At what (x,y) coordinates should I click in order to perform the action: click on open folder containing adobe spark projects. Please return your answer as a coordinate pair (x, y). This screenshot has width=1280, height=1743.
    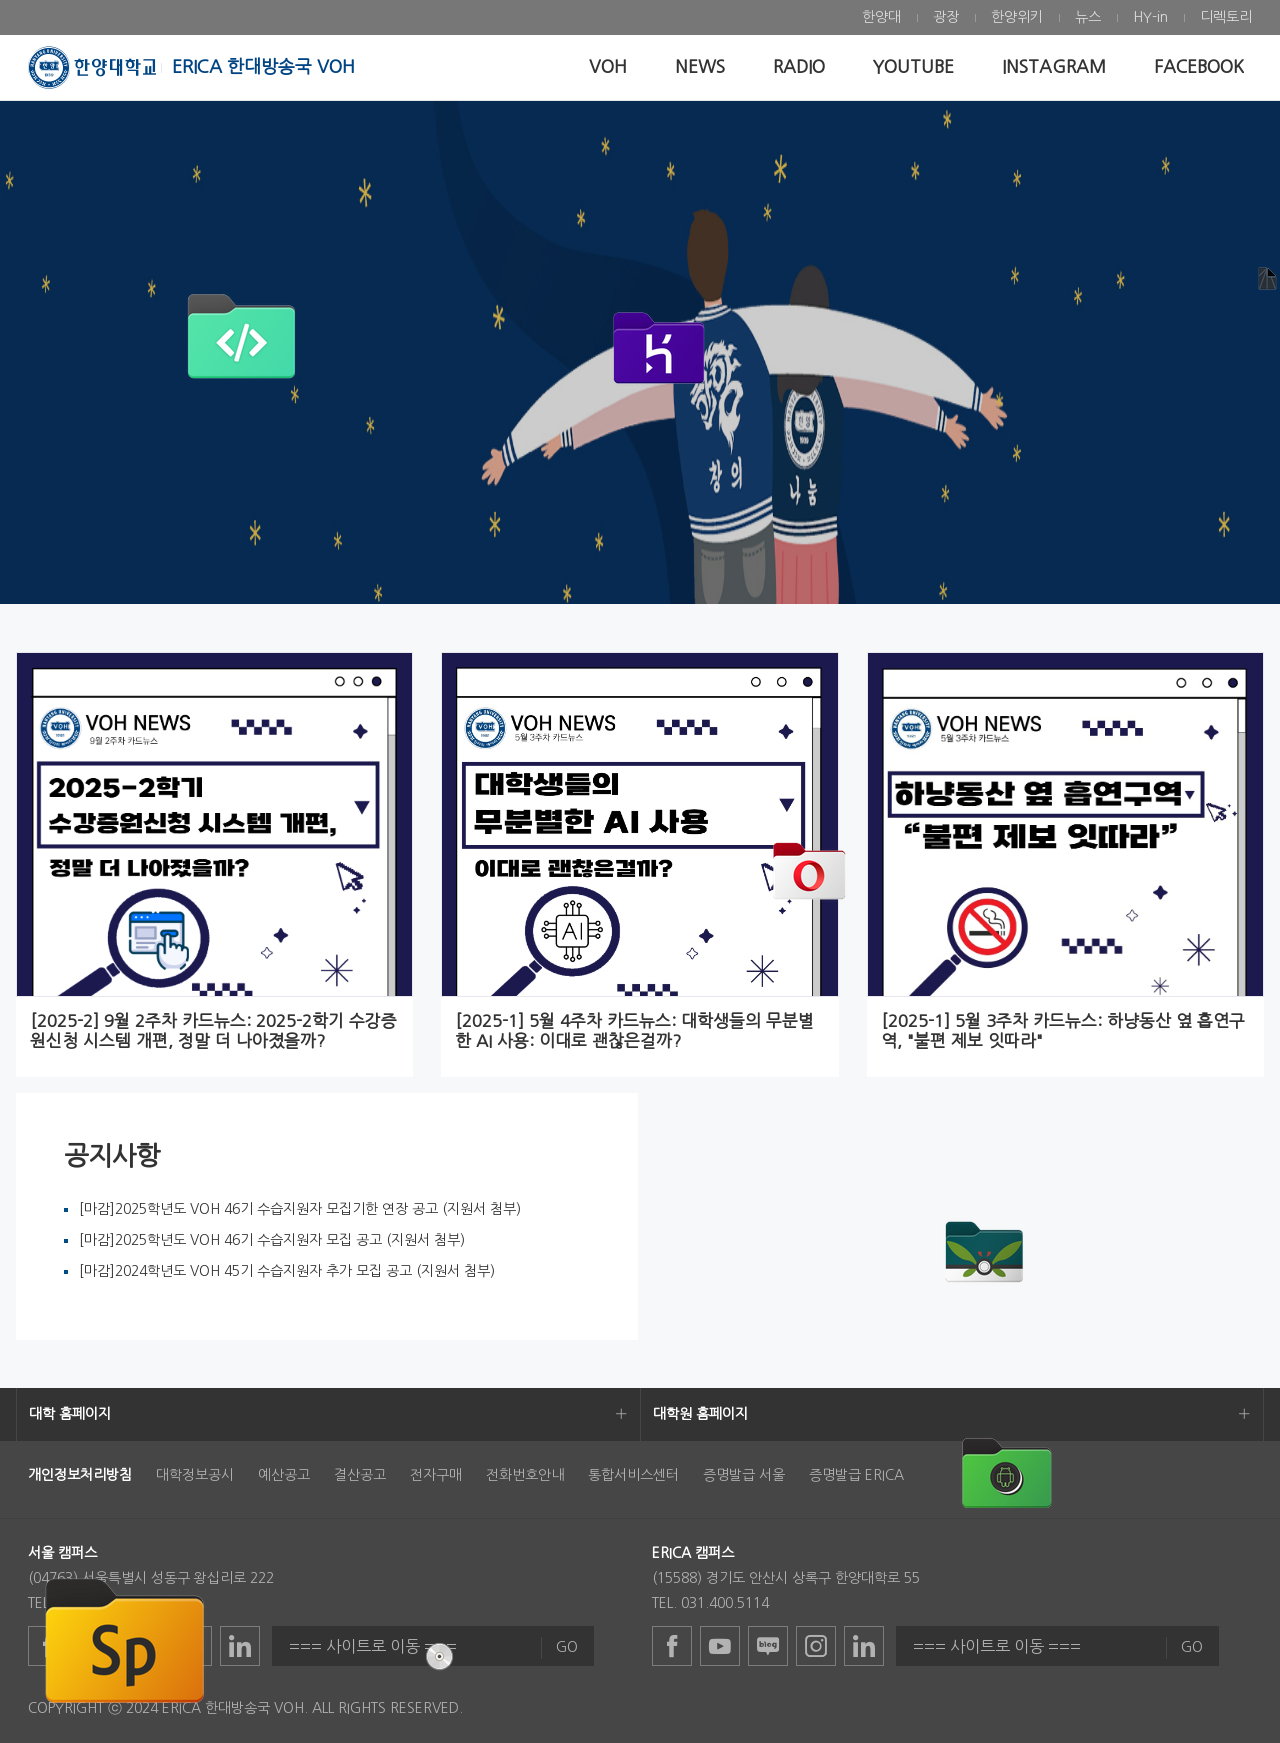
    Looking at the image, I should click on (124, 1645).